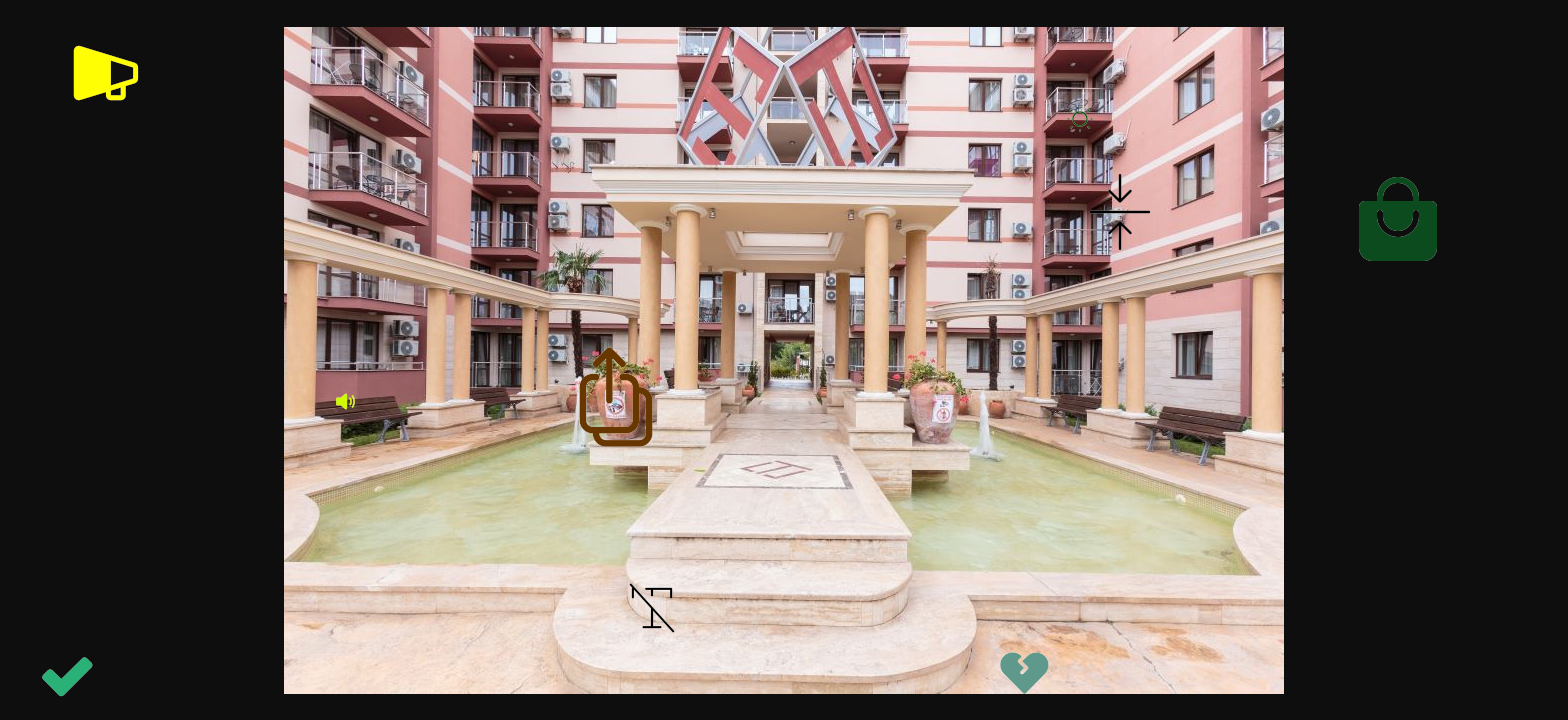 The height and width of the screenshot is (720, 1568). What do you see at coordinates (66, 675) in the screenshot?
I see `confirm or submit an action` at bounding box center [66, 675].